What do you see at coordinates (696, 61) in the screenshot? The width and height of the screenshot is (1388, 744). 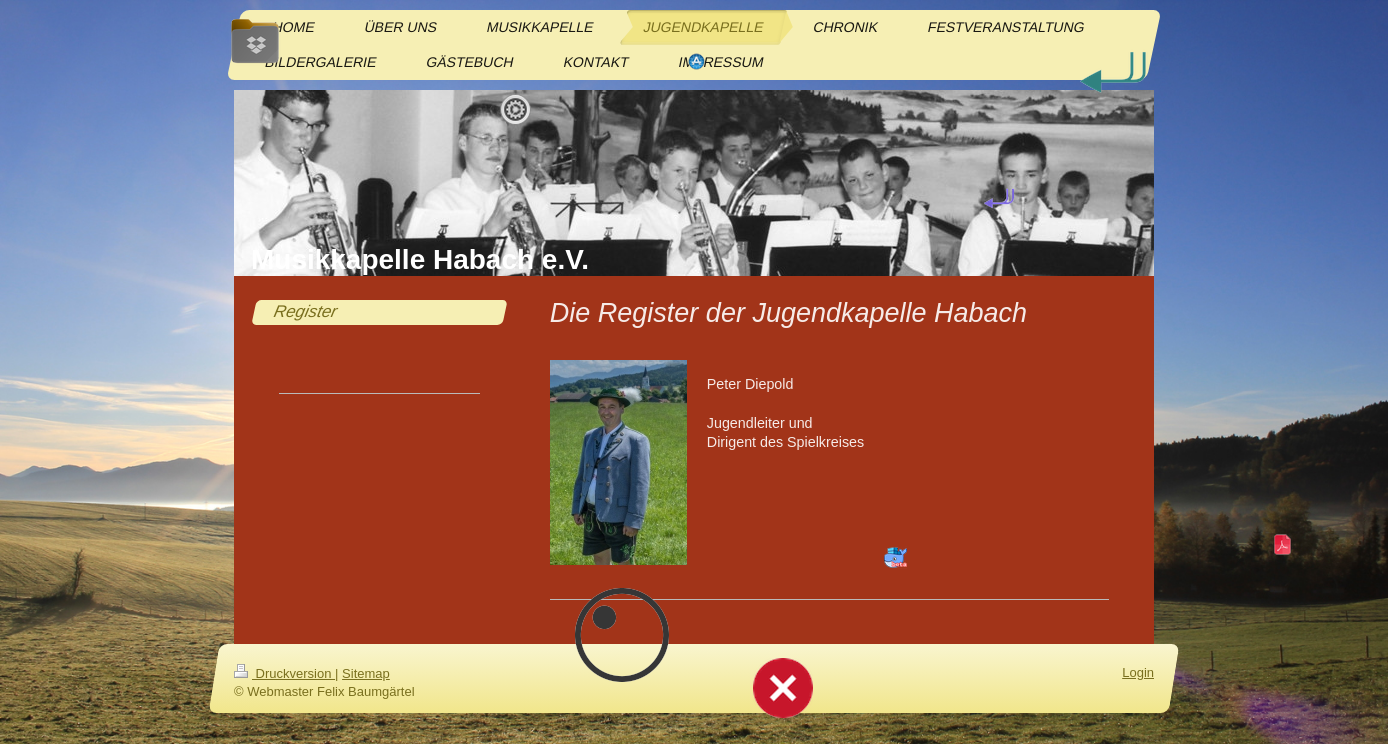 I see `open software properties or system settings` at bounding box center [696, 61].